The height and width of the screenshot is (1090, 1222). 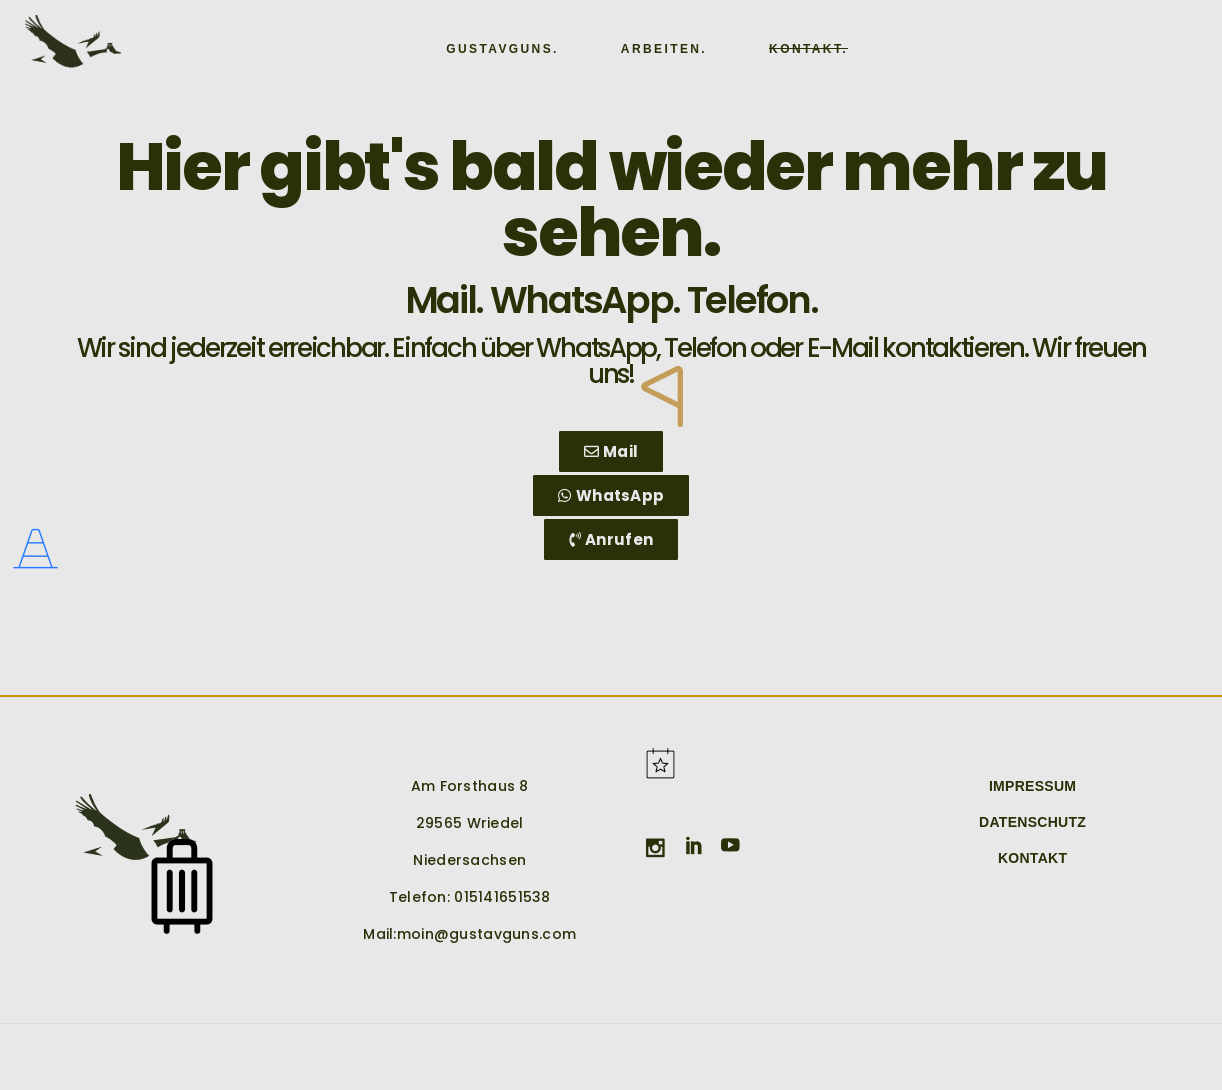 What do you see at coordinates (663, 396) in the screenshot?
I see `mark or flag an item for review` at bounding box center [663, 396].